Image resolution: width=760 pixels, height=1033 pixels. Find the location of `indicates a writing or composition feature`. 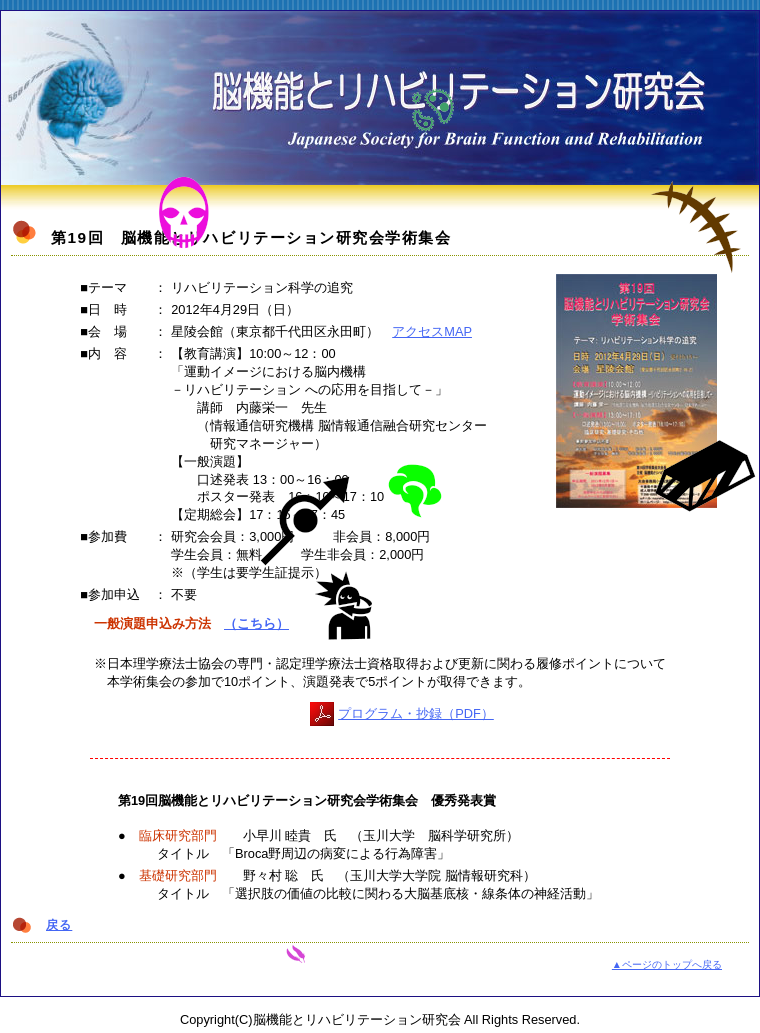

indicates a writing or composition feature is located at coordinates (296, 954).